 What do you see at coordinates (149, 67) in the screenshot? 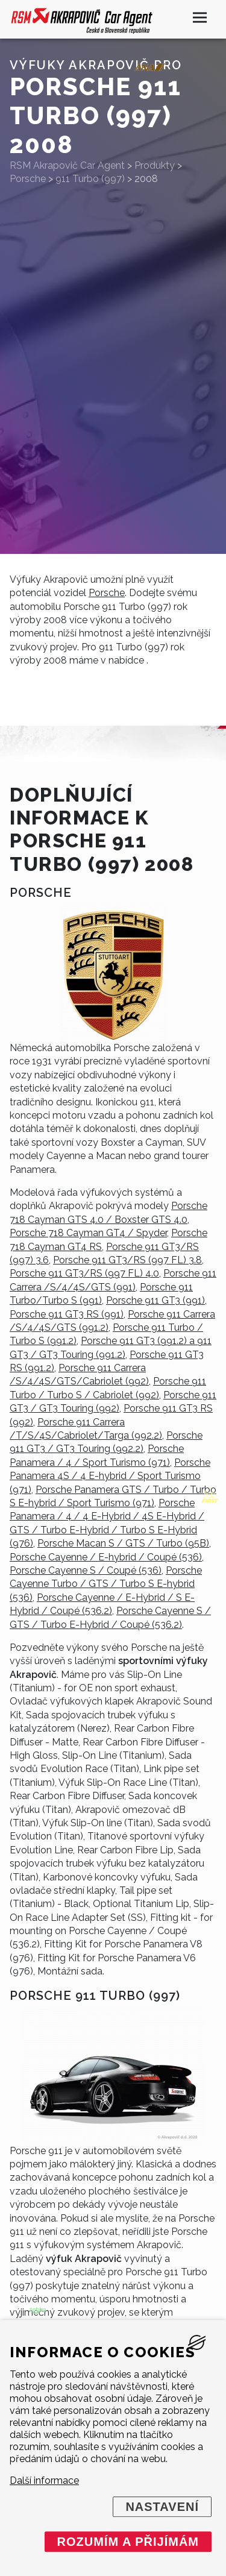
I see `ANA (All Nippon Airways) airline logo` at bounding box center [149, 67].